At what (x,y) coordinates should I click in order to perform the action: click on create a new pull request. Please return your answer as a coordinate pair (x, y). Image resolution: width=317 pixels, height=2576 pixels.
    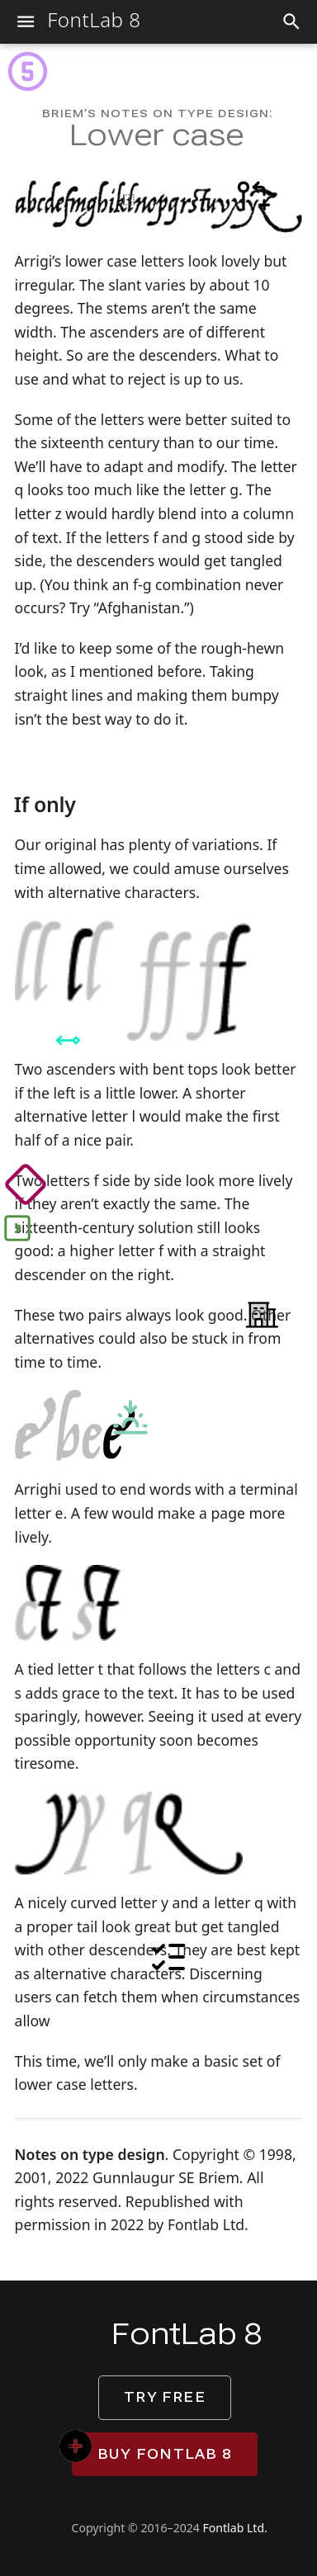
    Looking at the image, I should click on (253, 196).